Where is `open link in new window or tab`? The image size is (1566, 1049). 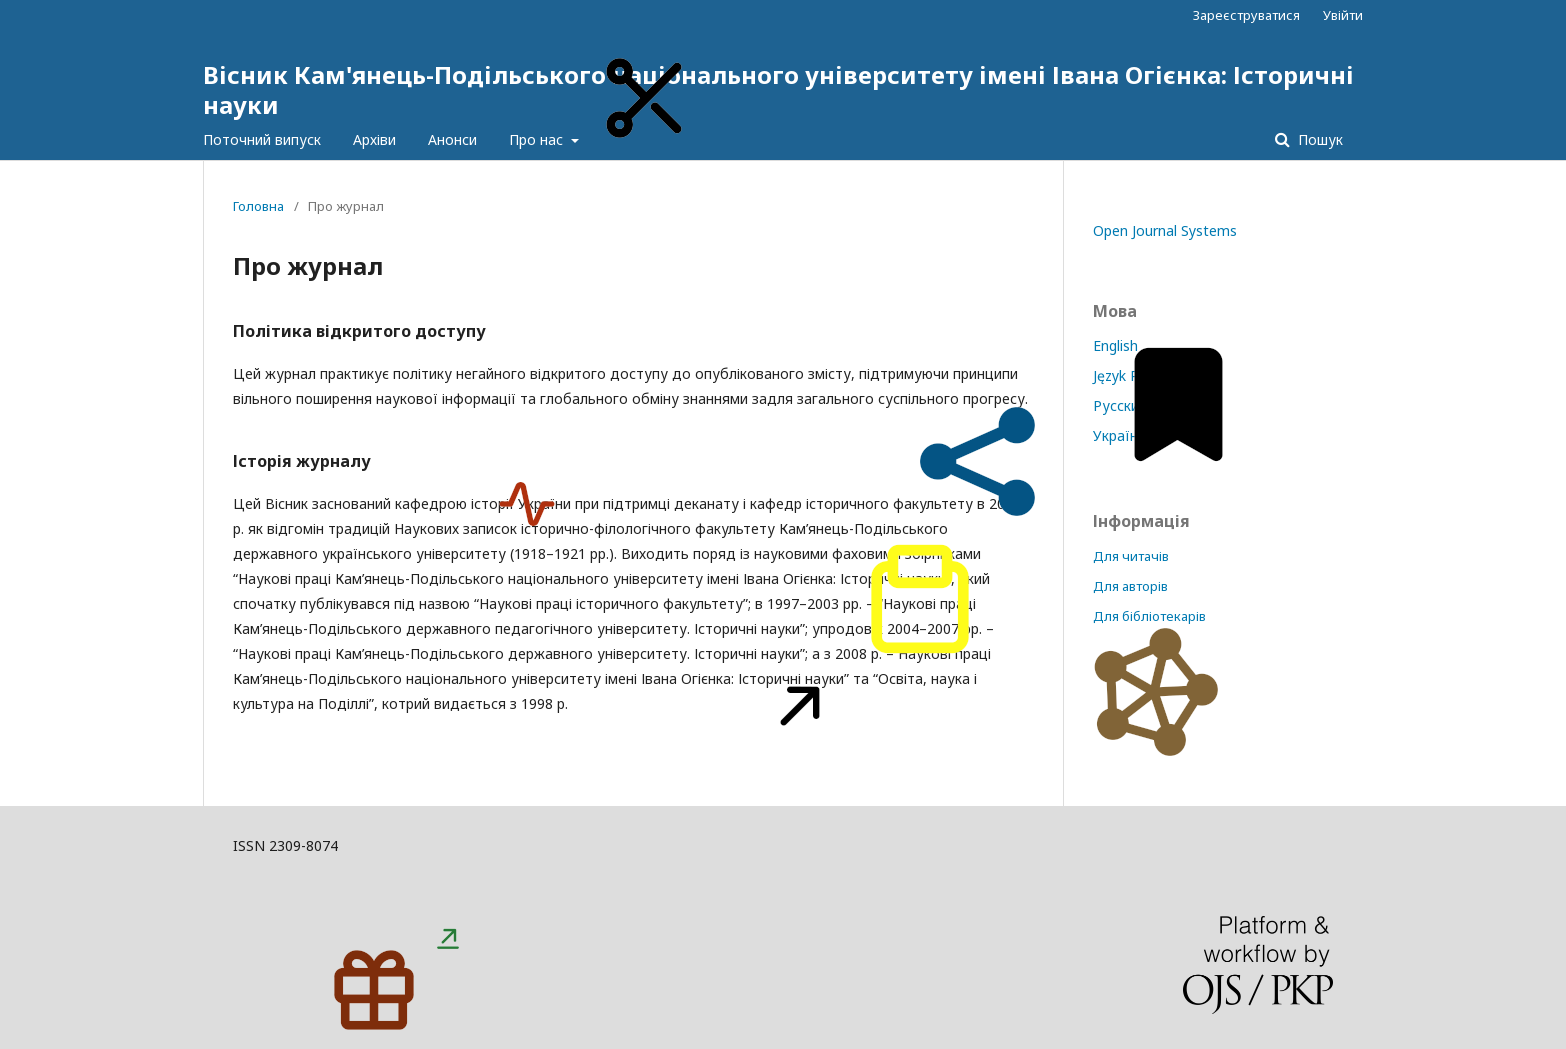 open link in new window or tab is located at coordinates (448, 938).